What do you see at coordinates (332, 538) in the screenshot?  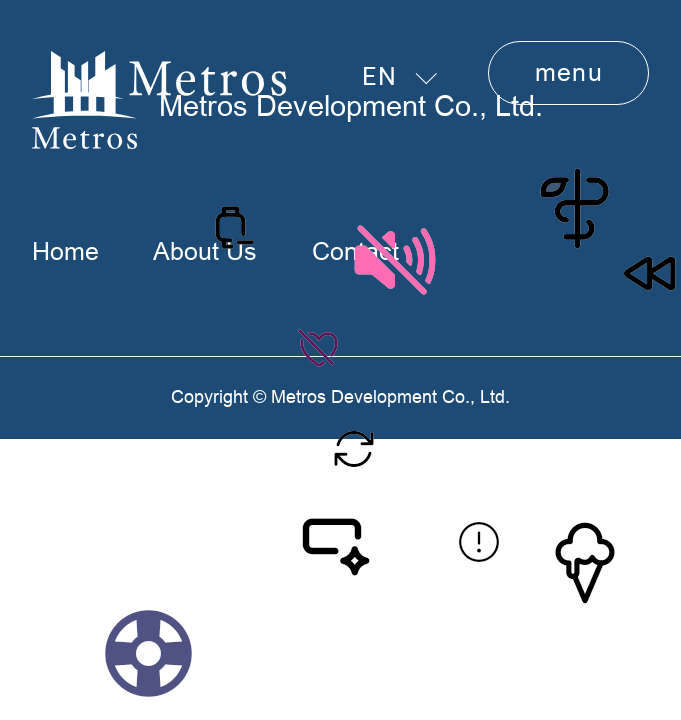 I see `enable AI-assisted text input` at bounding box center [332, 538].